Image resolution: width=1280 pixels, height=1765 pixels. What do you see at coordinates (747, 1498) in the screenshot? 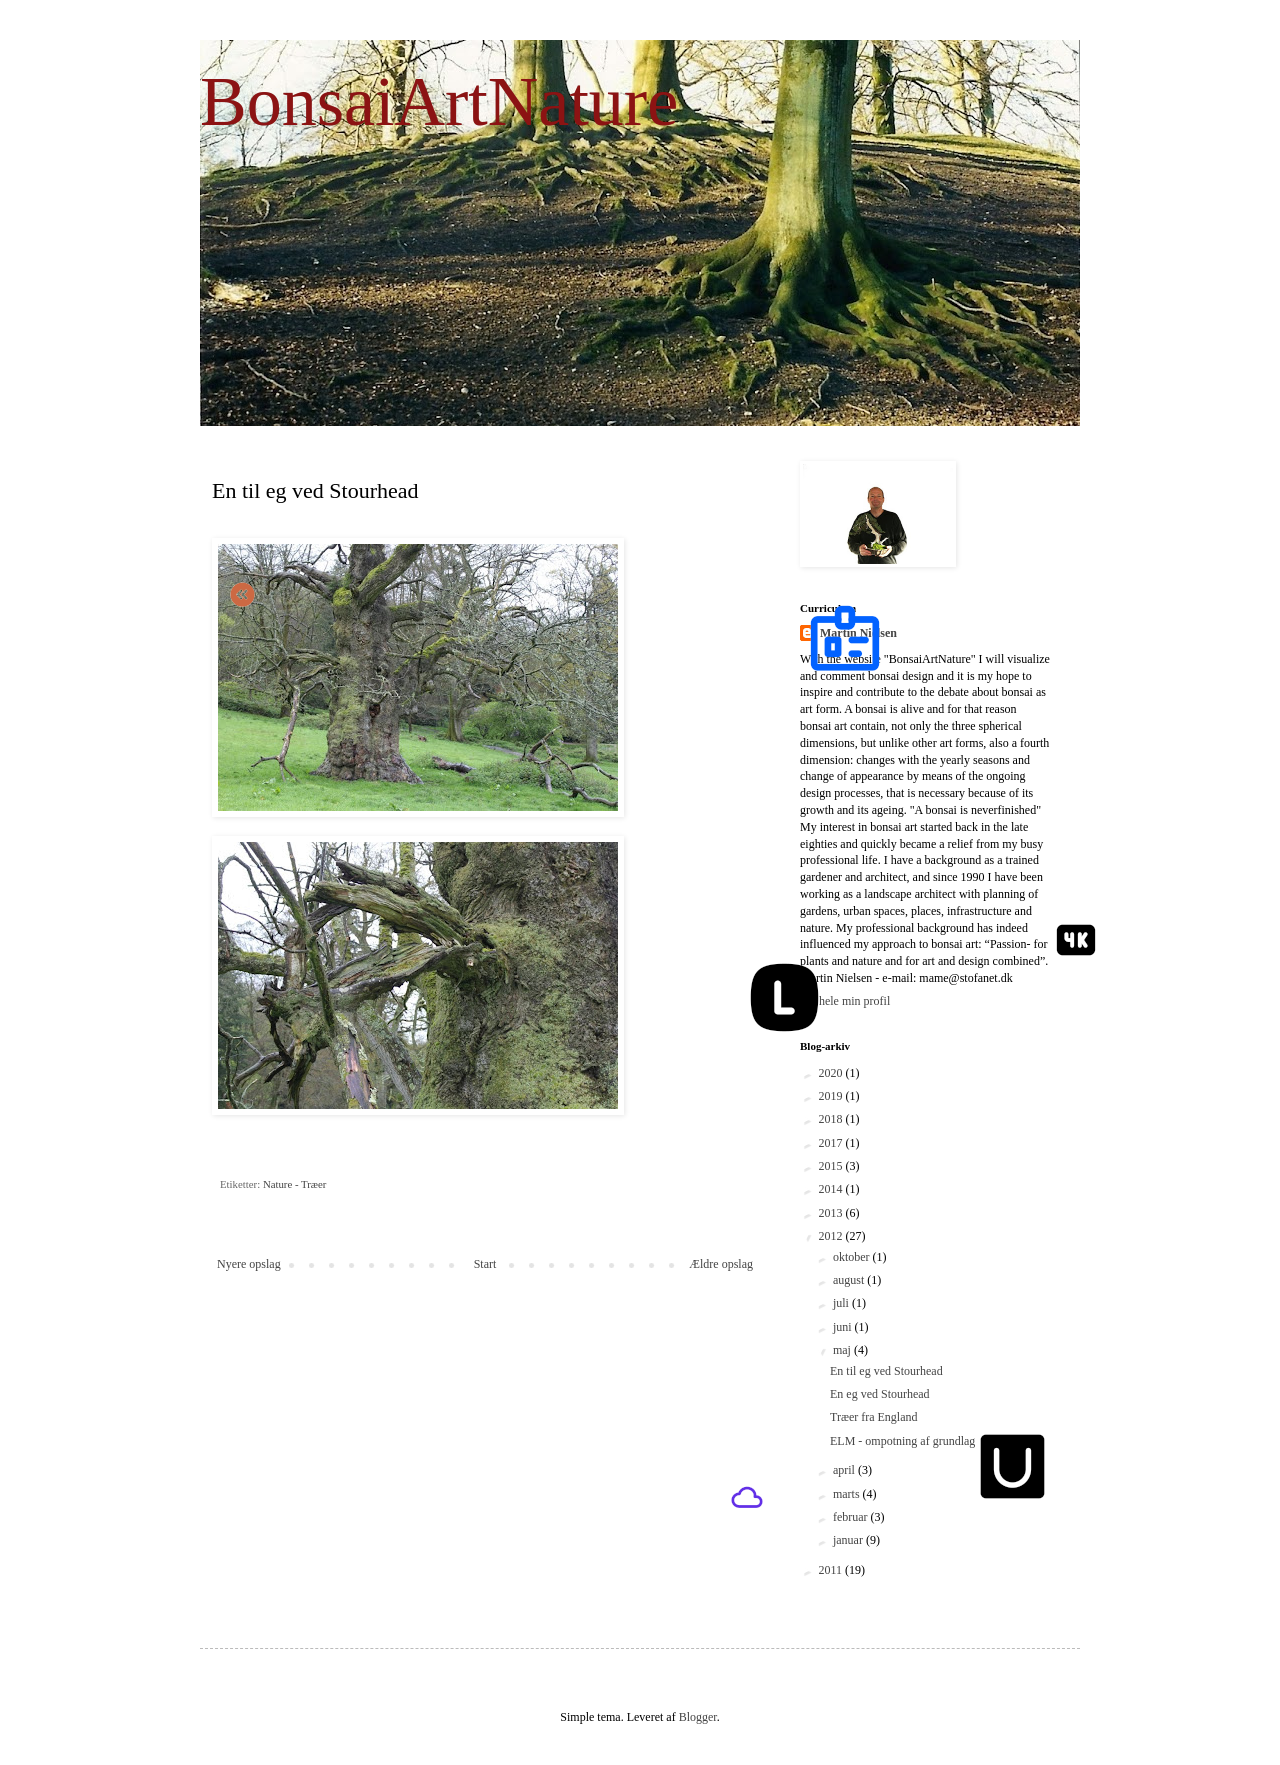
I see `access cloud storage` at bounding box center [747, 1498].